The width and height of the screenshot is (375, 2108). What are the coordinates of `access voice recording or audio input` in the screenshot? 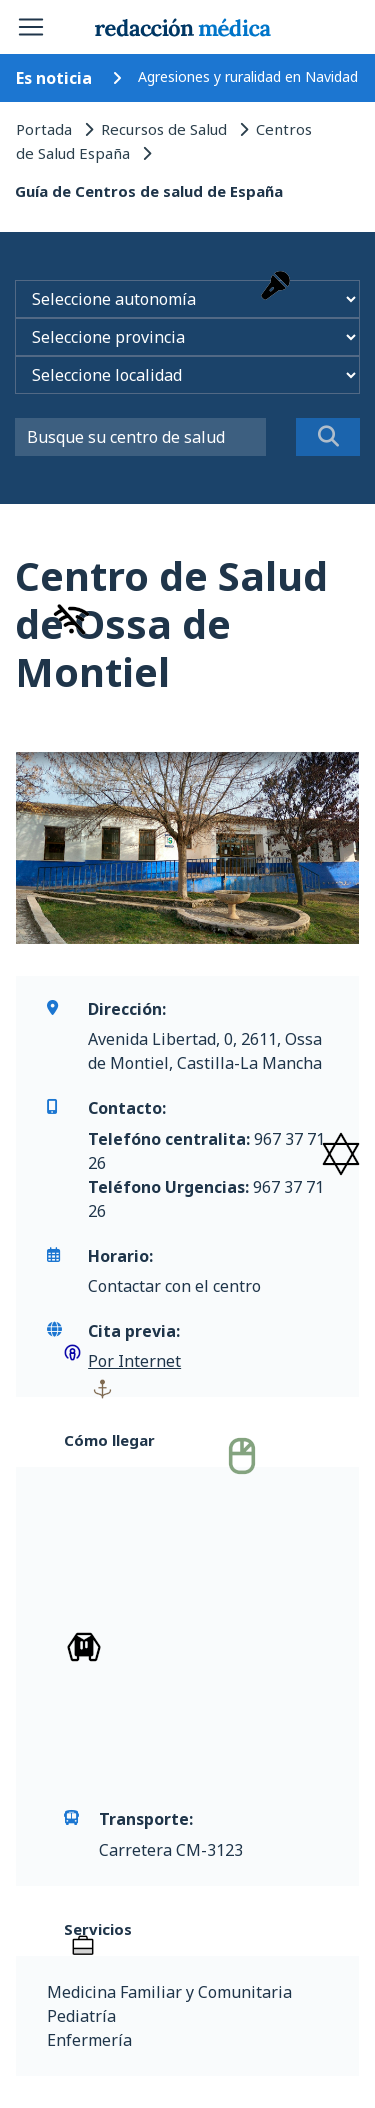 It's located at (275, 286).